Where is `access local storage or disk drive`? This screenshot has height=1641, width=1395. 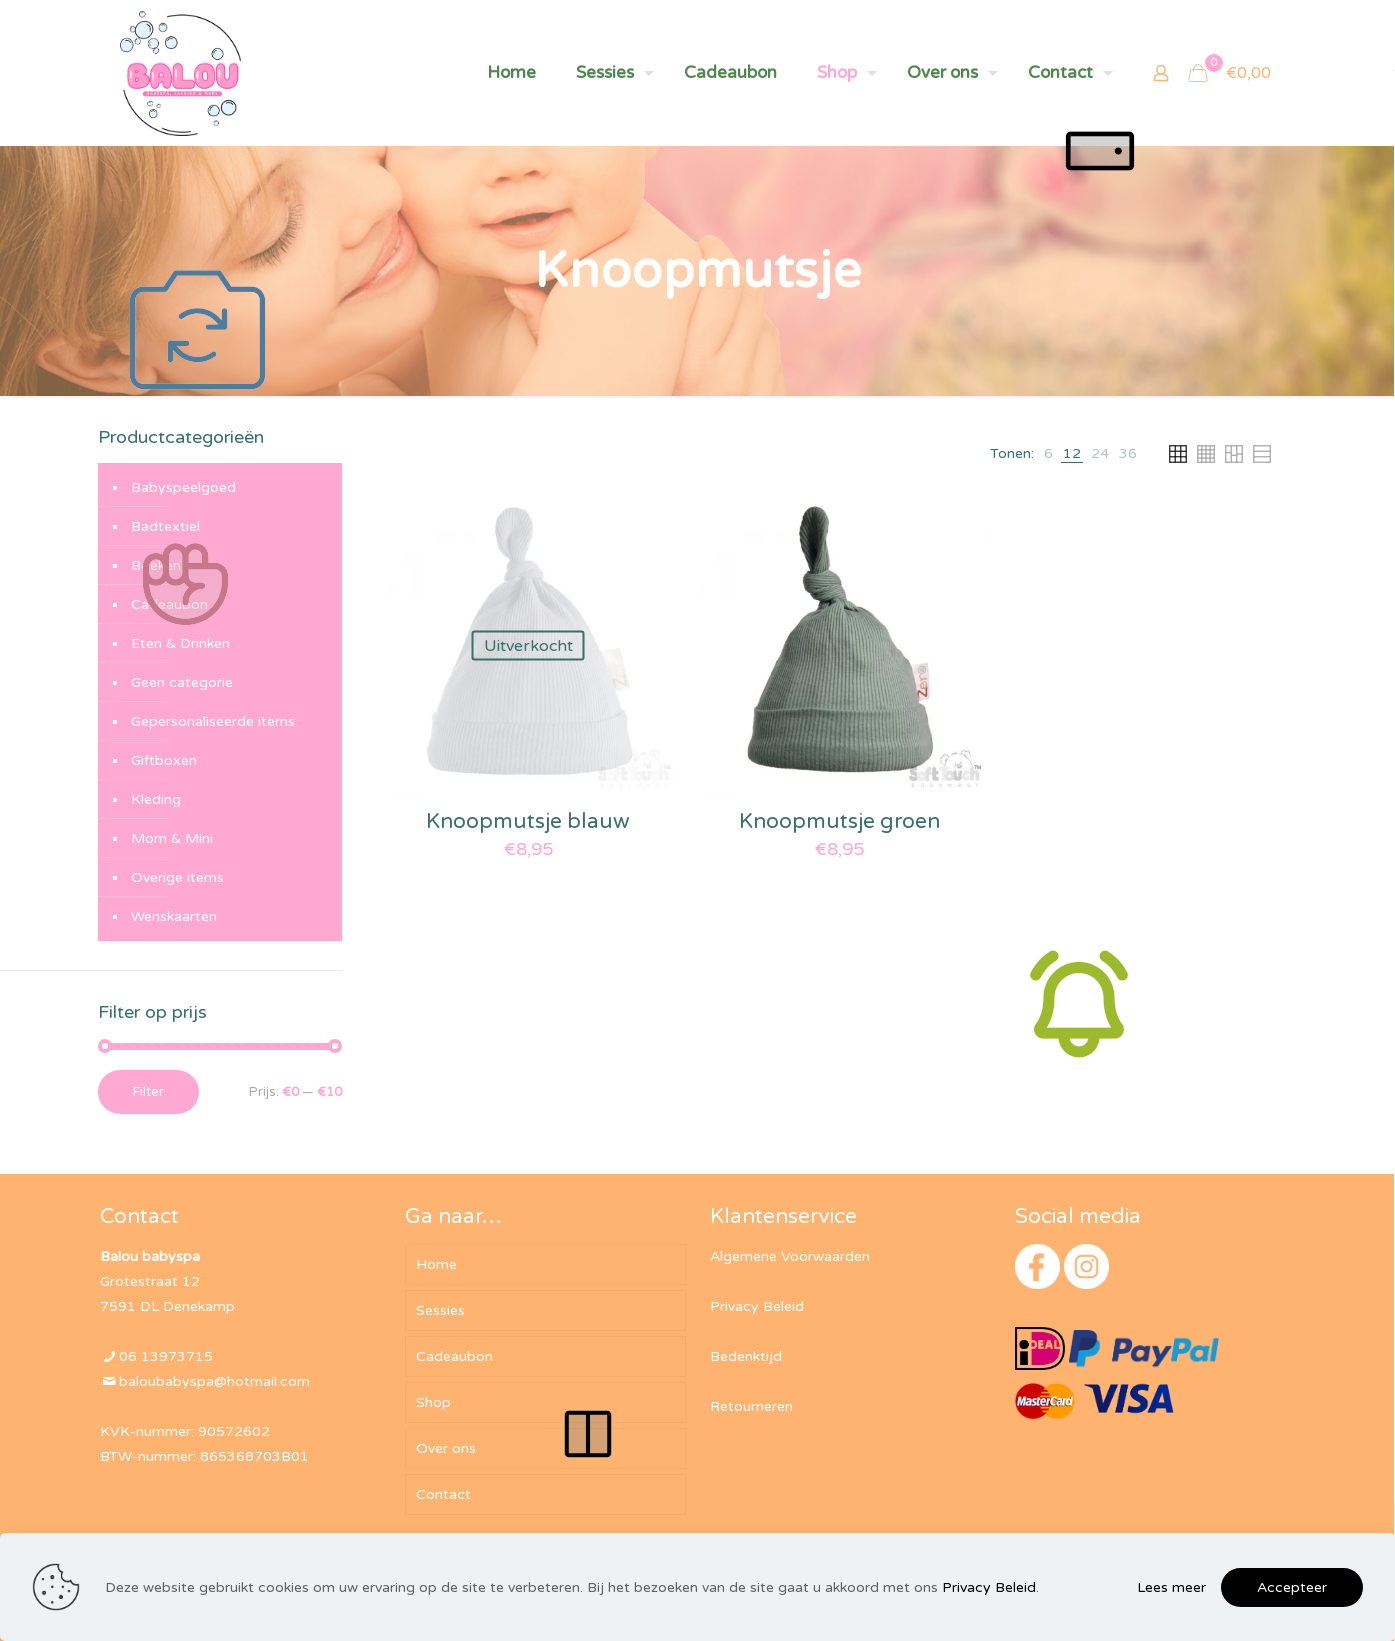
access local storage or disk drive is located at coordinates (1100, 151).